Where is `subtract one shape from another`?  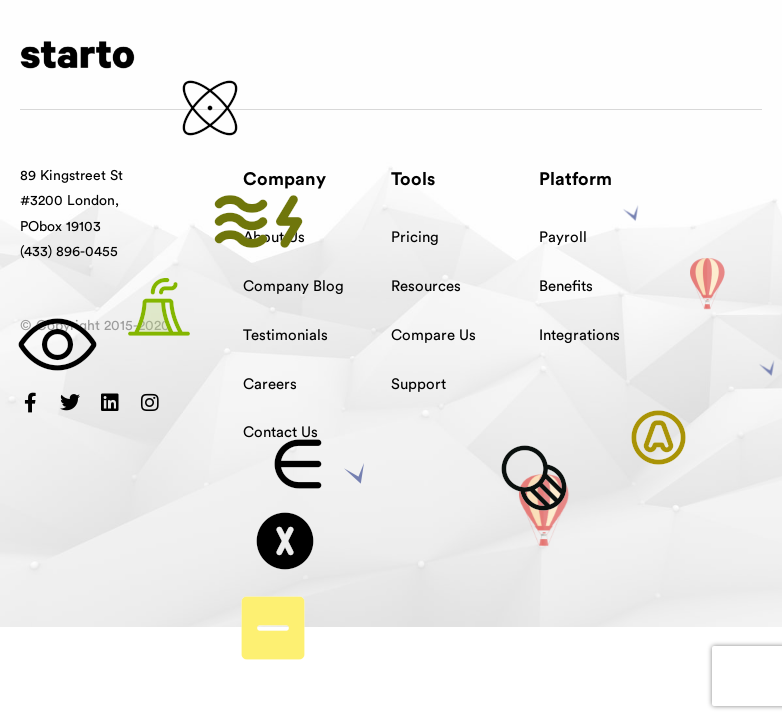
subtract one shape from another is located at coordinates (534, 478).